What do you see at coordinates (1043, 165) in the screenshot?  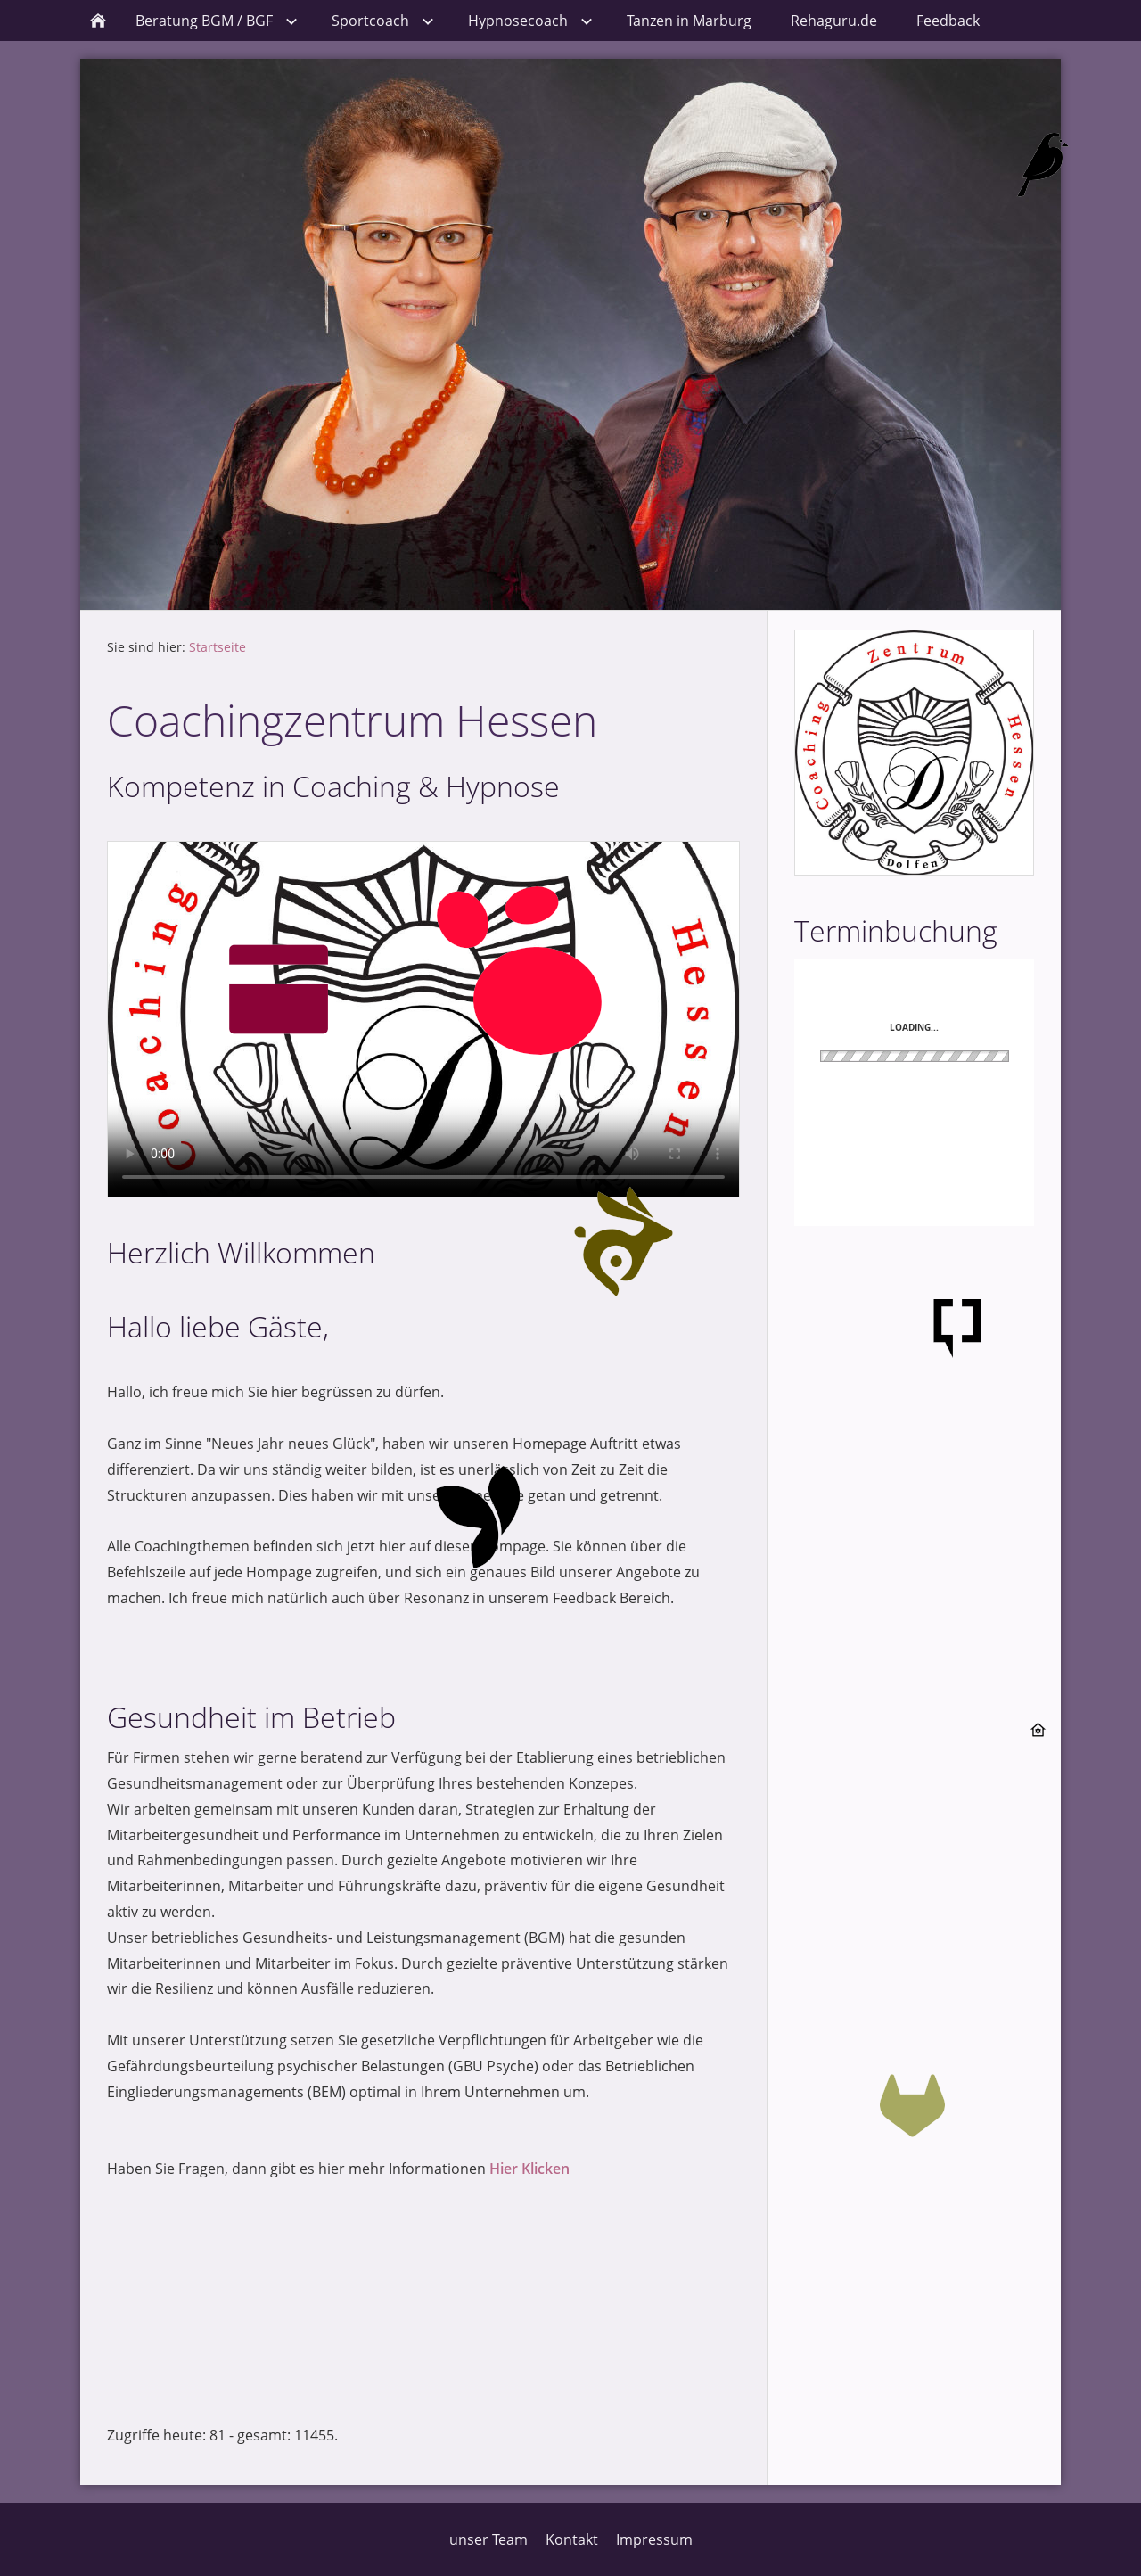 I see `wagtail CMS logo` at bounding box center [1043, 165].